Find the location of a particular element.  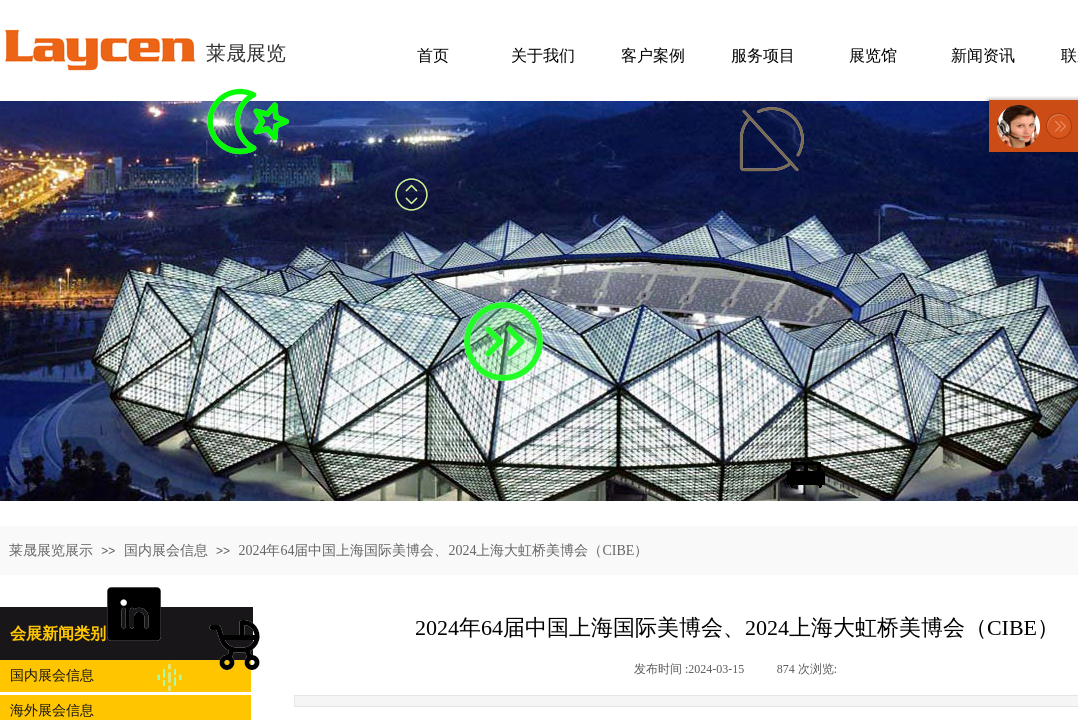

expand or collapse content is located at coordinates (411, 194).